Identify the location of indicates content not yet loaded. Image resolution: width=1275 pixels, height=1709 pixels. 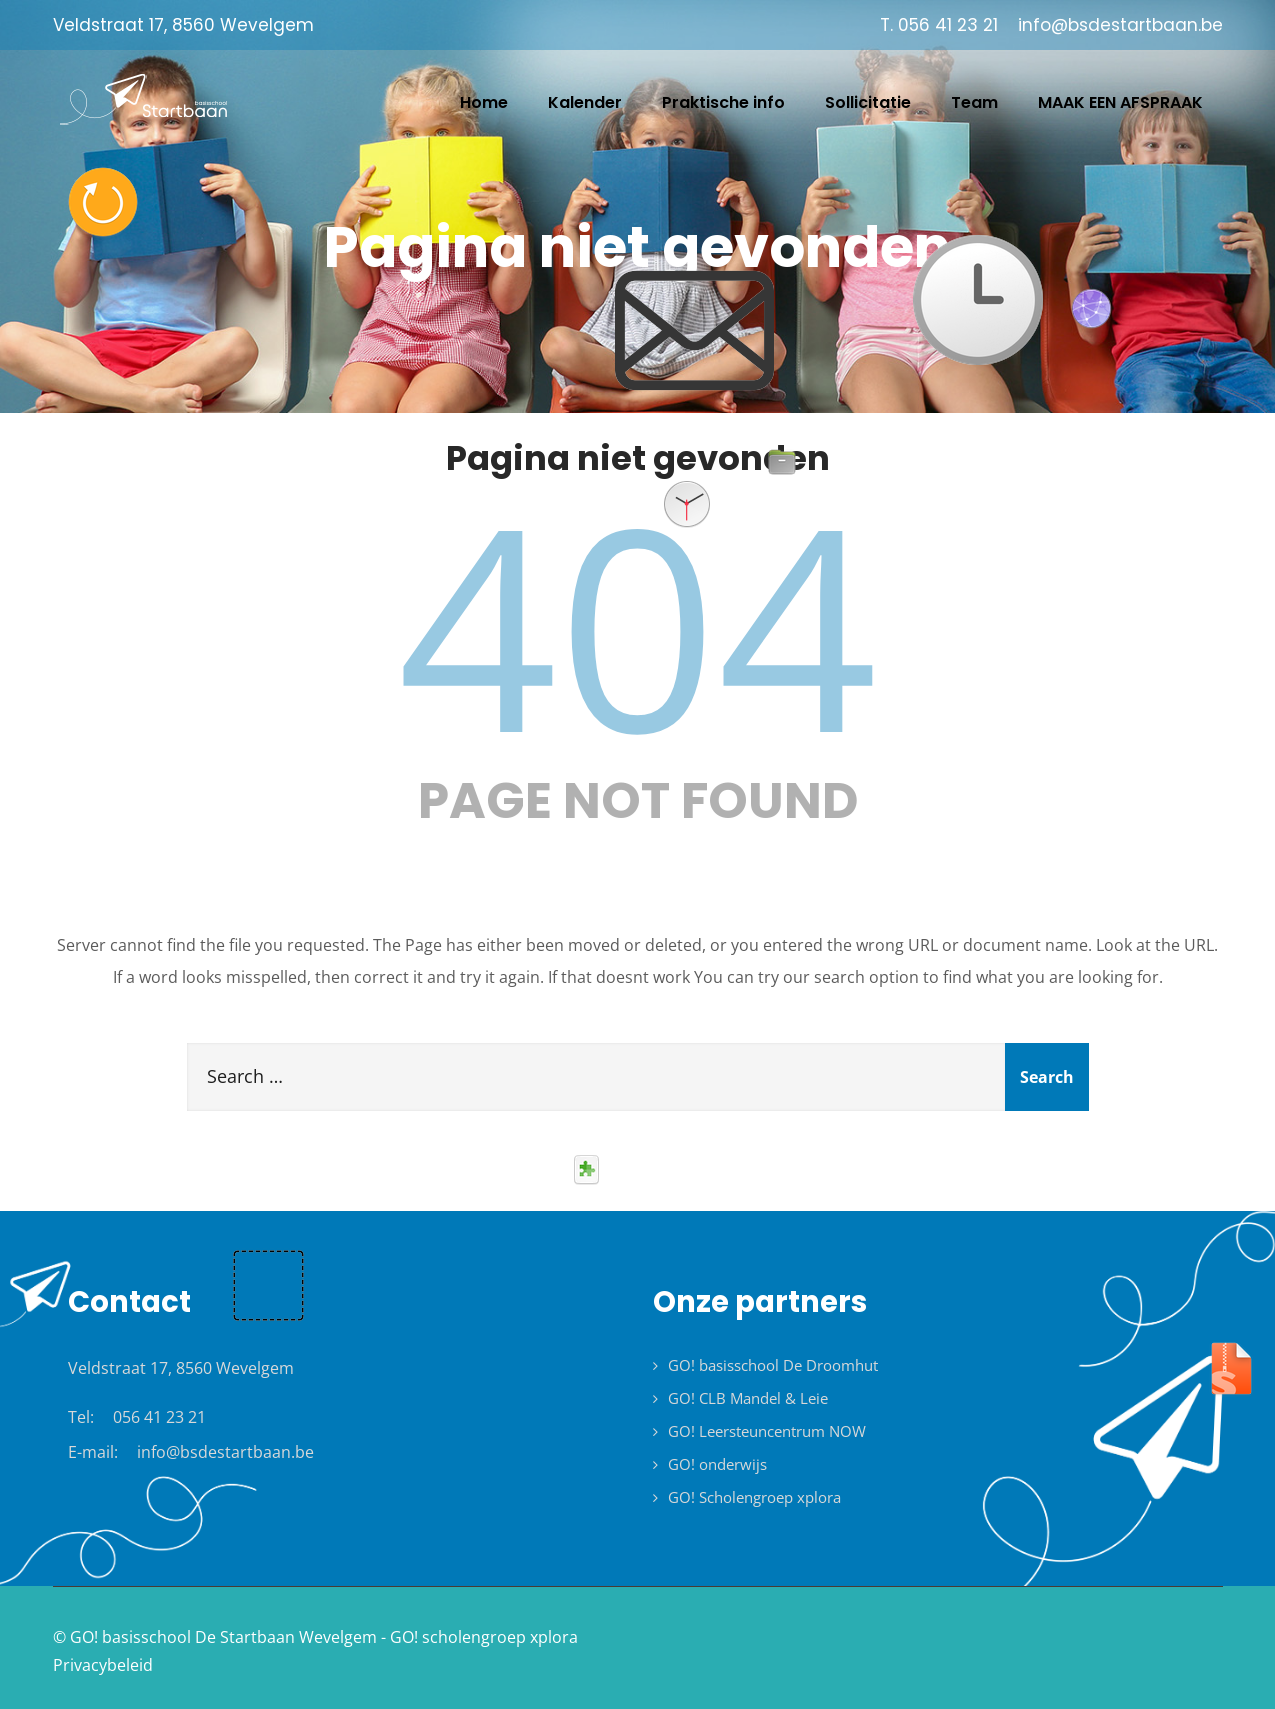
(268, 1285).